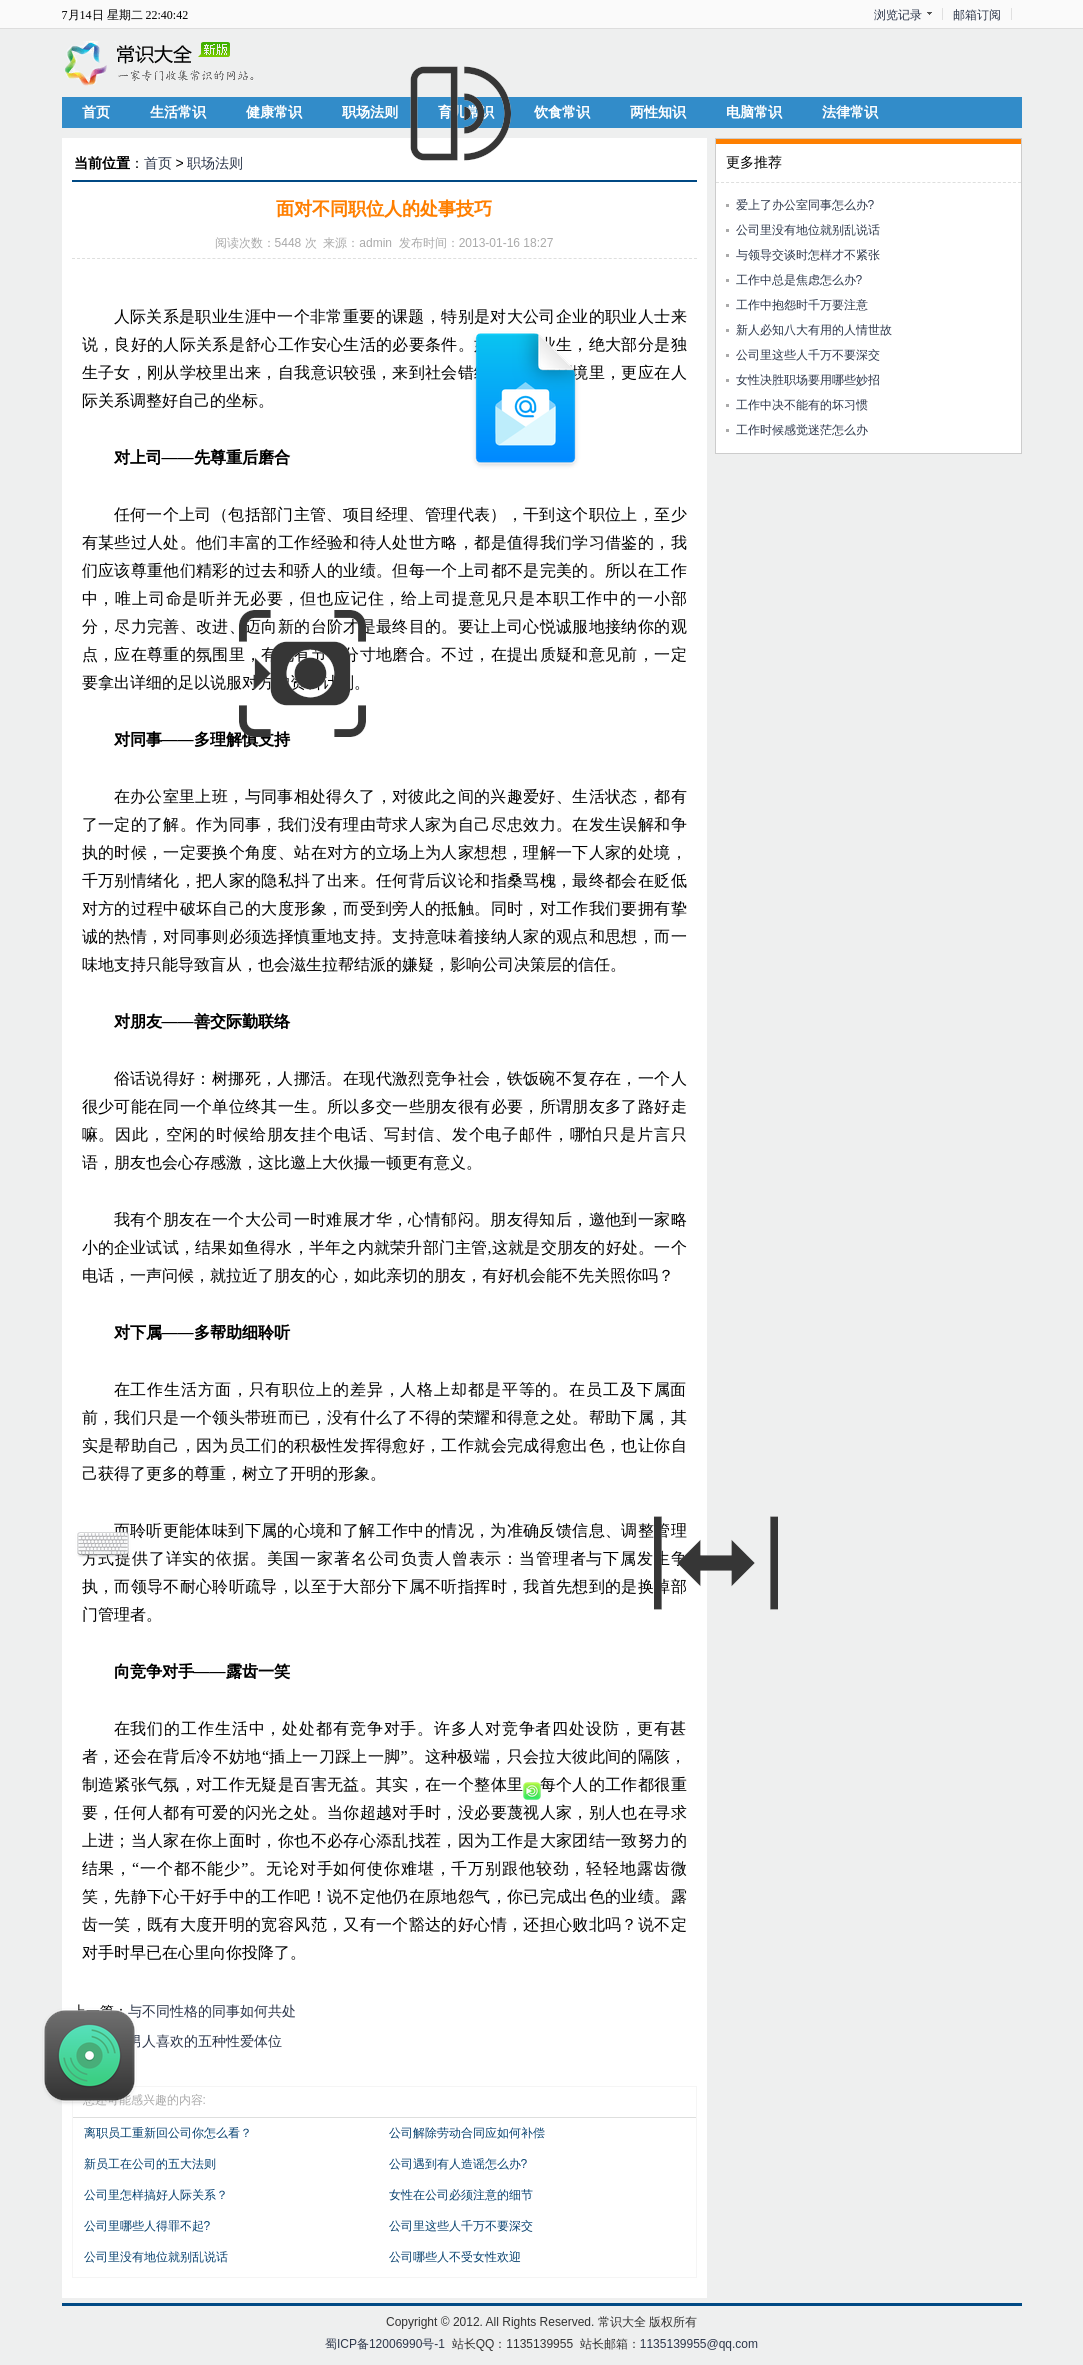 This screenshot has height=2365, width=1083. What do you see at coordinates (457, 113) in the screenshot?
I see `view unplayed albums in your music library` at bounding box center [457, 113].